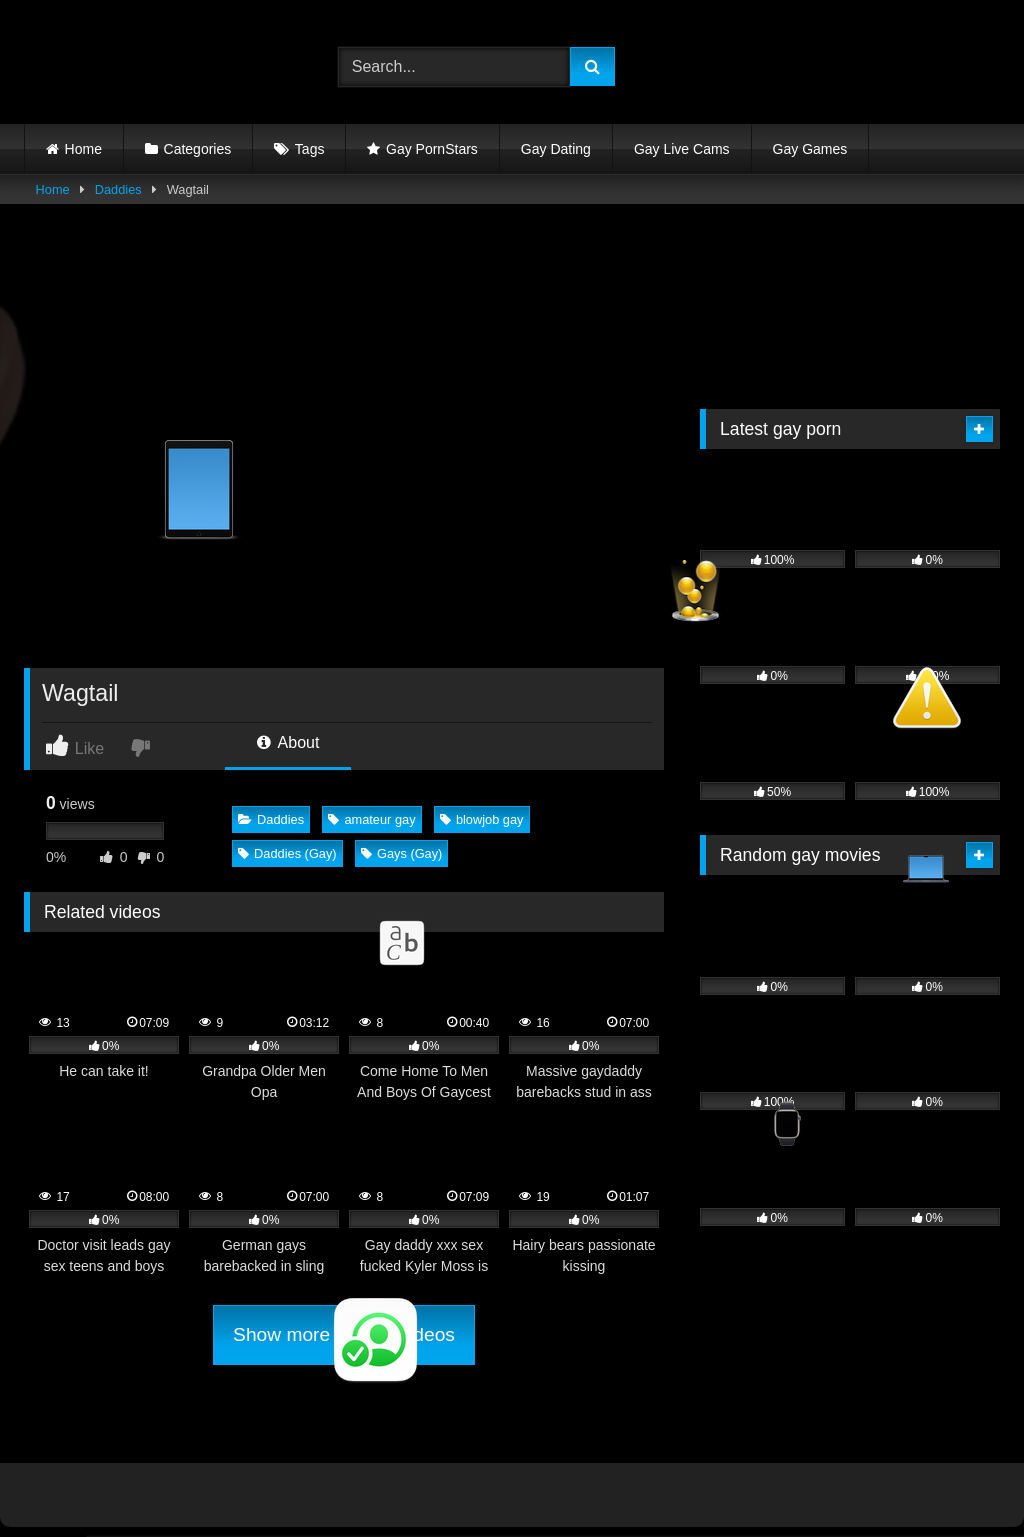 Image resolution: width=1024 pixels, height=1537 pixels. I want to click on access particle emitter effects library in iMovie, so click(695, 589).